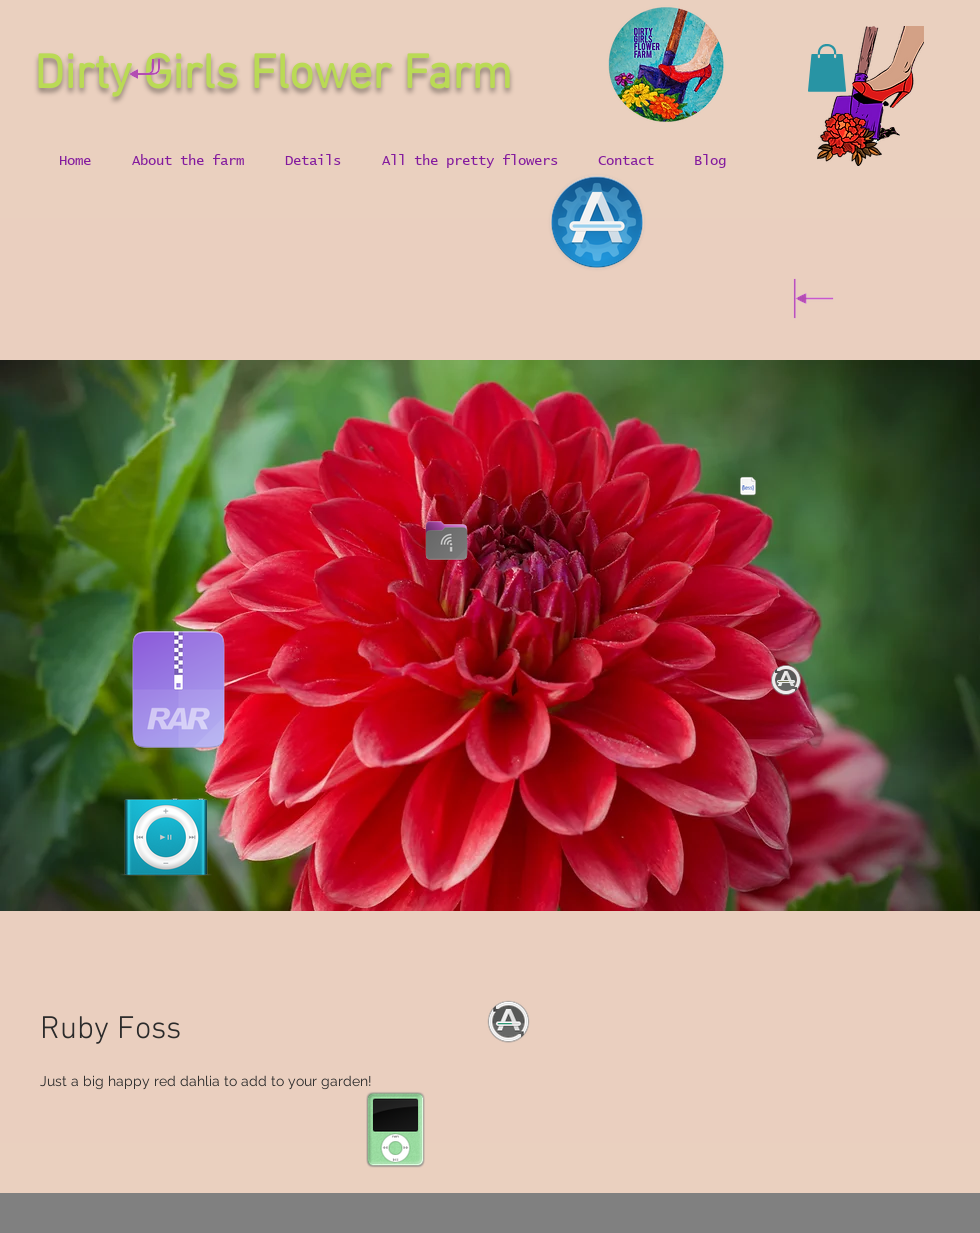  Describe the element at coordinates (178, 689) in the screenshot. I see `a compressed RAR archive file` at that location.